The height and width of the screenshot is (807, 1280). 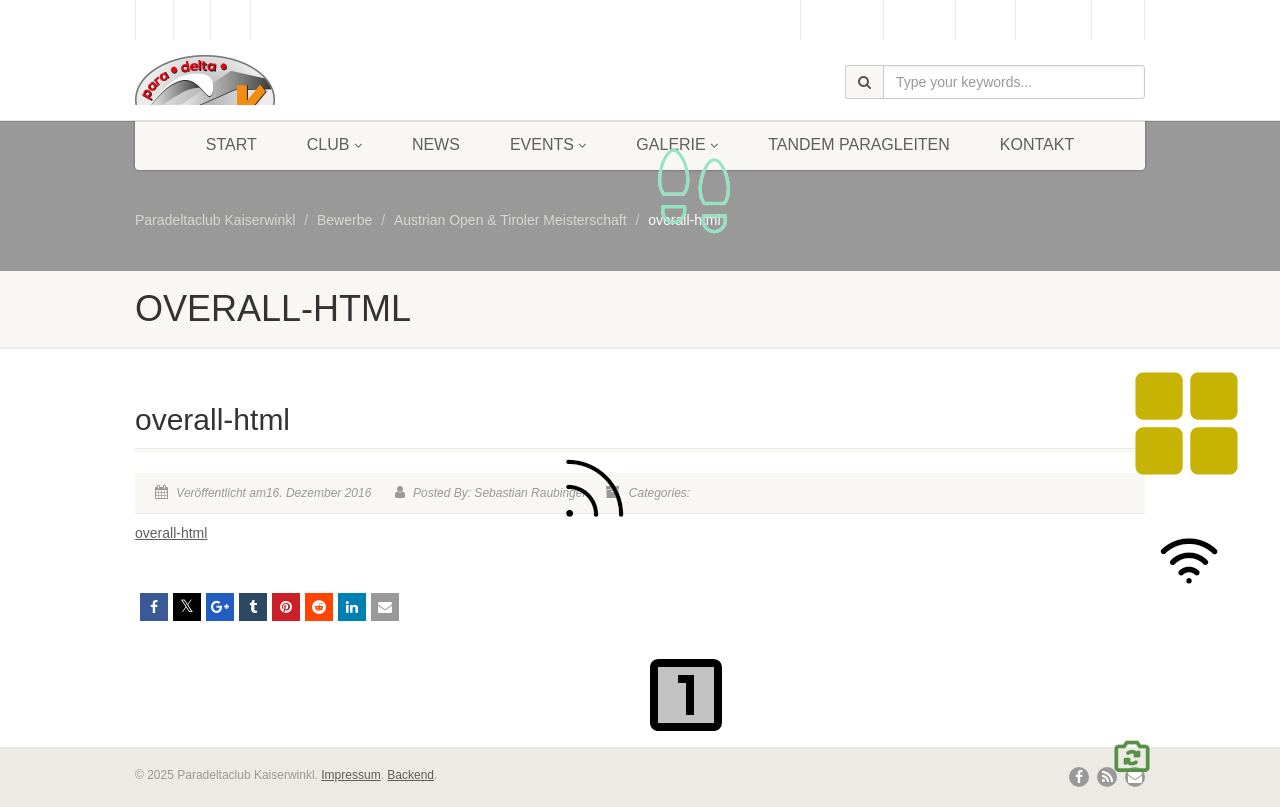 What do you see at coordinates (1186, 423) in the screenshot?
I see `view items in grid layout` at bounding box center [1186, 423].